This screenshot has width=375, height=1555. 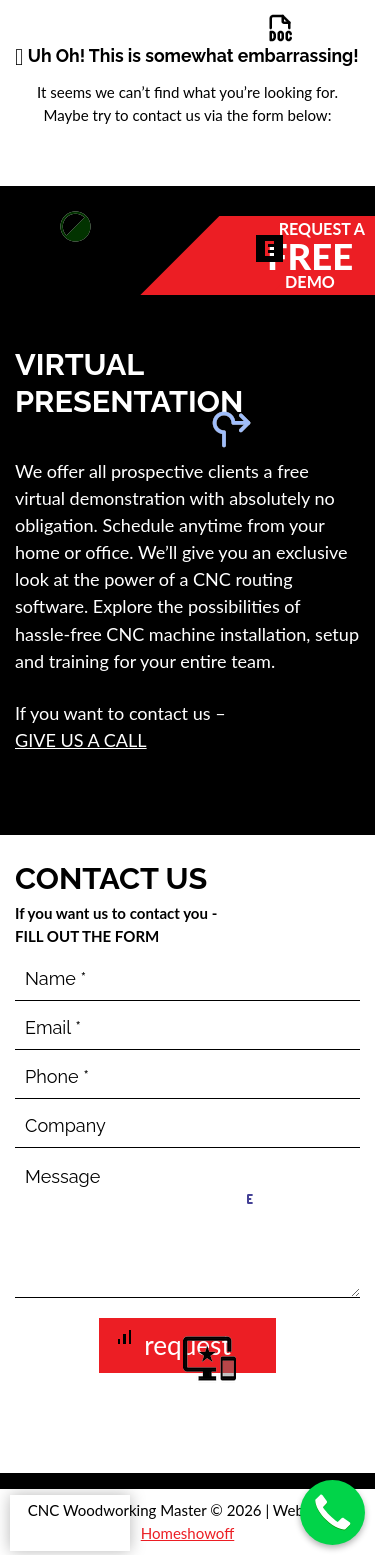 What do you see at coordinates (269, 248) in the screenshot?
I see `indicates explicit content warning` at bounding box center [269, 248].